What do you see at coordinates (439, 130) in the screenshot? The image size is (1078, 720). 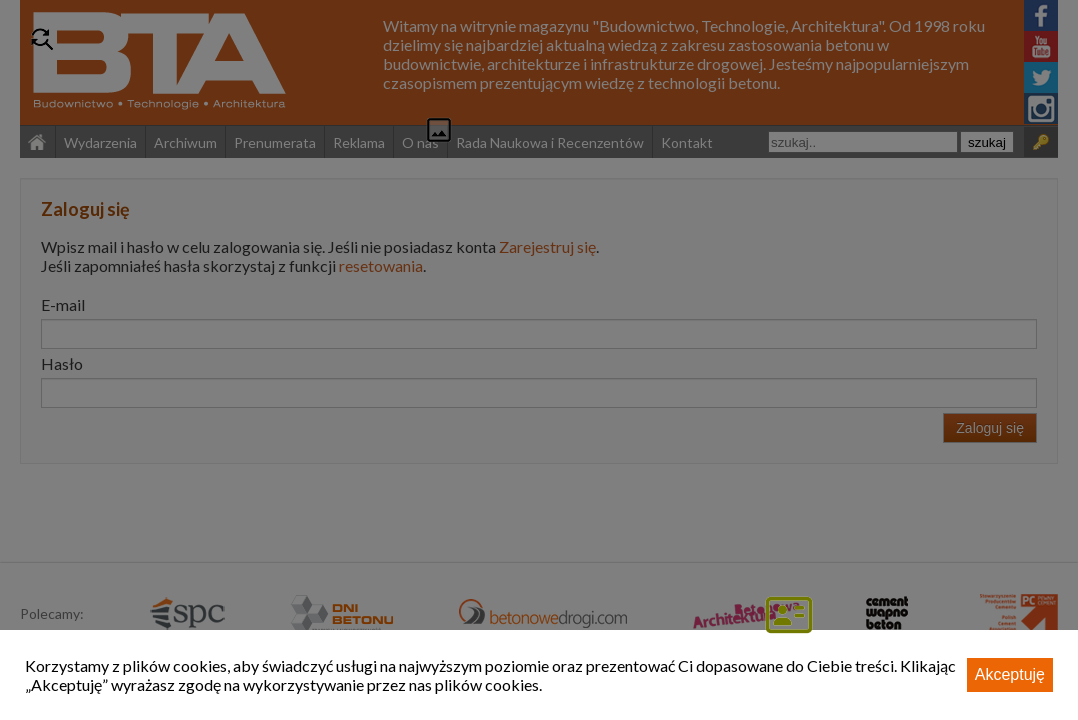 I see `view image or photo` at bounding box center [439, 130].